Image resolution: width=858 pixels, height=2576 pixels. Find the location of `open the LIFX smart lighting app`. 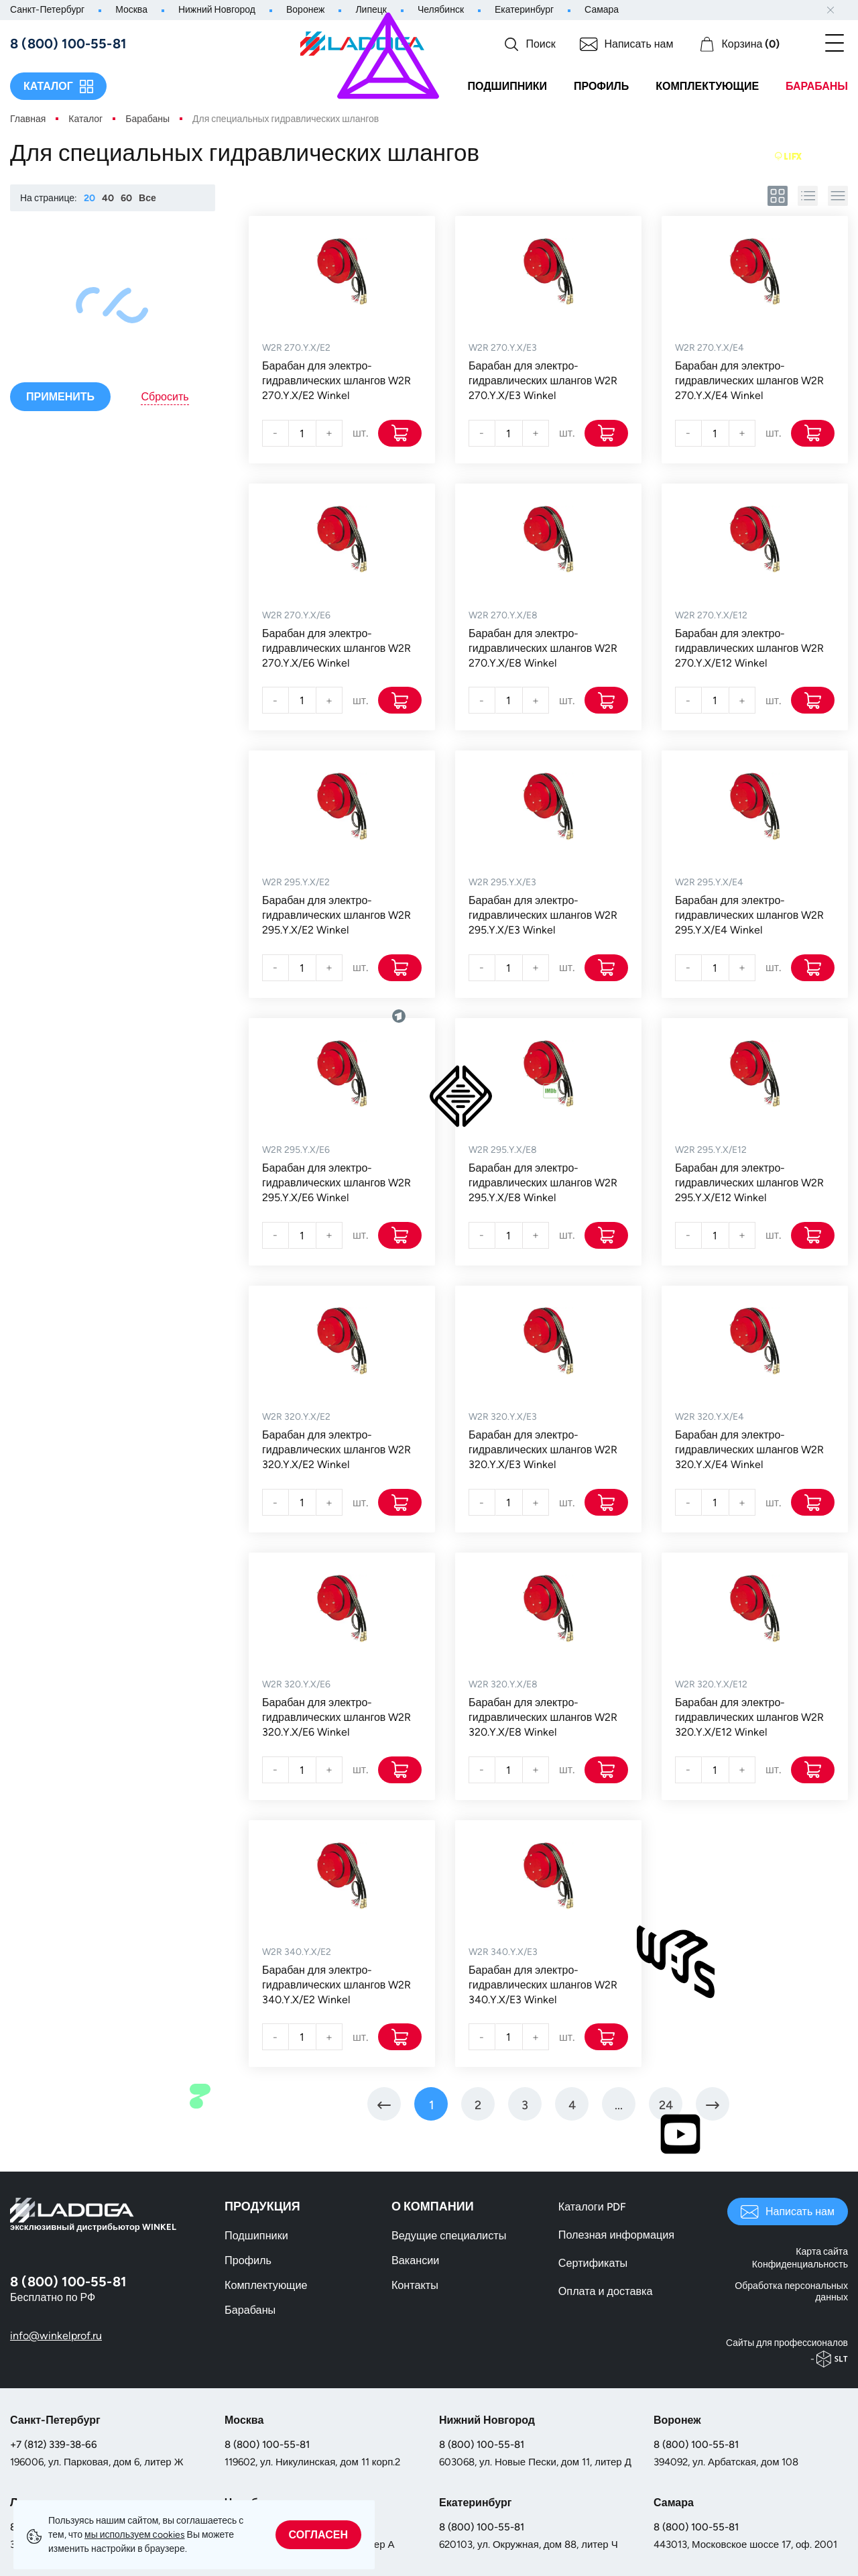

open the LIFX smart lighting app is located at coordinates (788, 156).